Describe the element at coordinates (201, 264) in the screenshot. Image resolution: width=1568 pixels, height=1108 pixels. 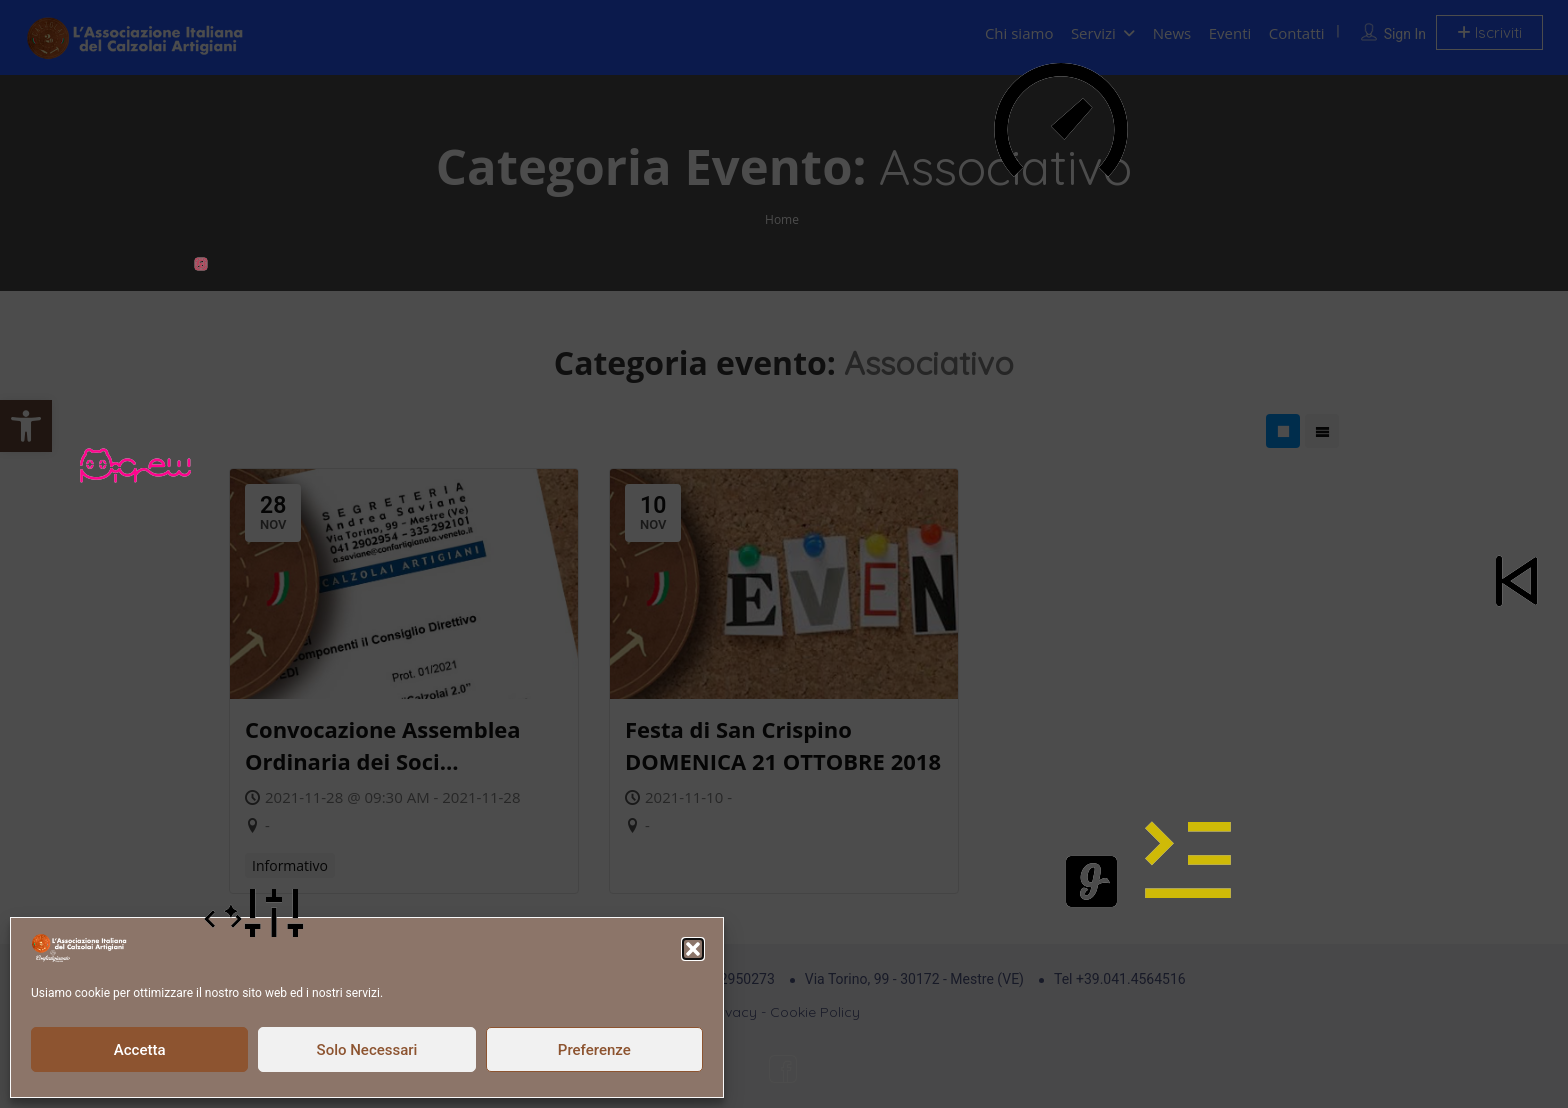
I see `open itunes music library` at that location.